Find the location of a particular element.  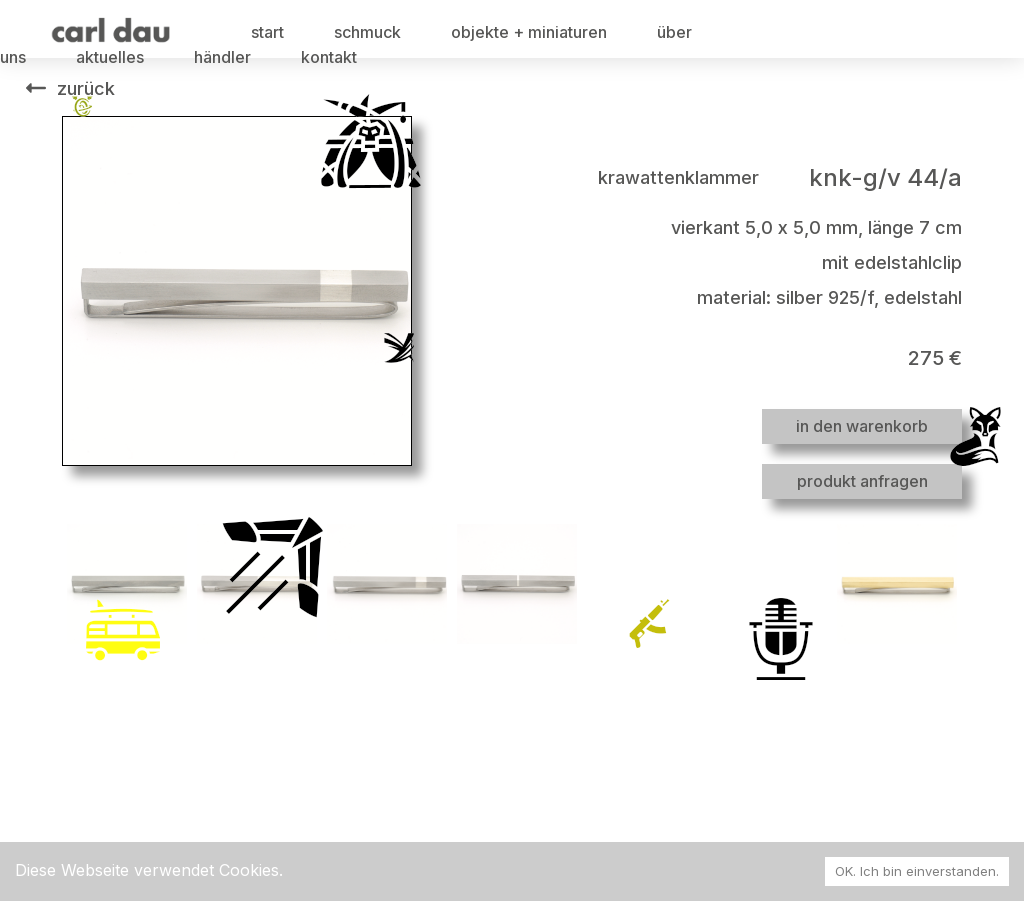

access voice recording features is located at coordinates (781, 639).